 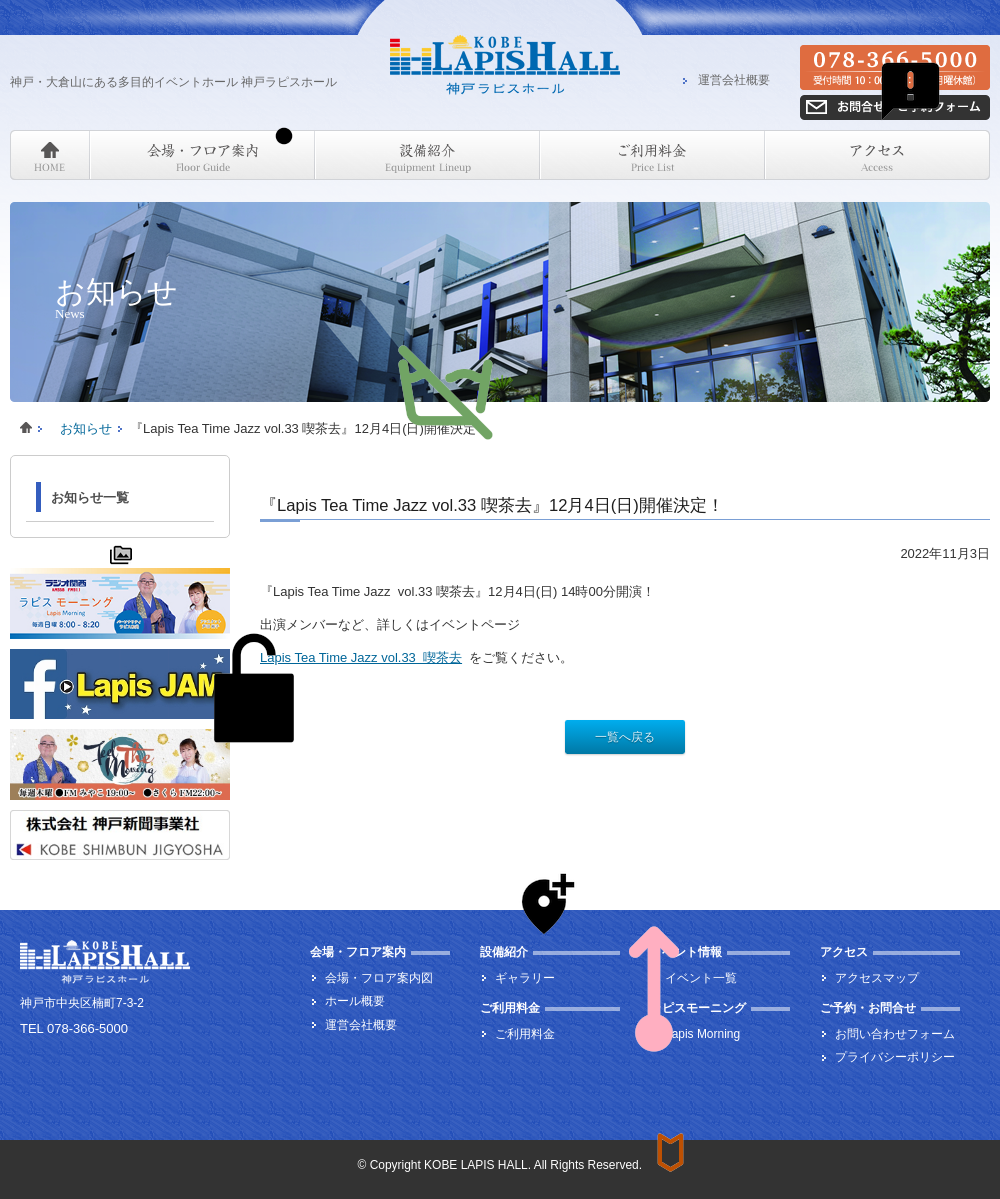 What do you see at coordinates (254, 688) in the screenshot?
I see `unlocked or unsecured state` at bounding box center [254, 688].